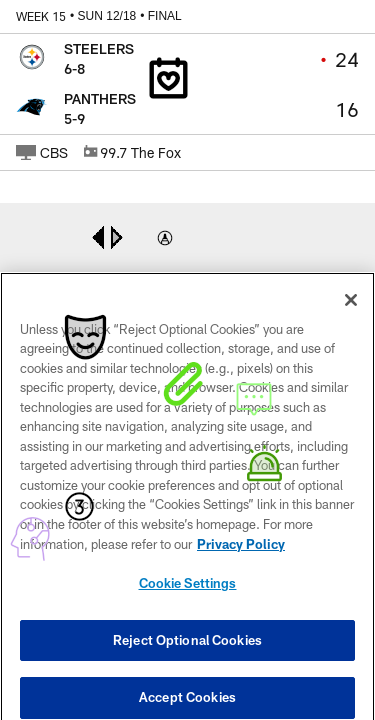 The height and width of the screenshot is (720, 375). I want to click on marker or highlighter tool, so click(165, 238).